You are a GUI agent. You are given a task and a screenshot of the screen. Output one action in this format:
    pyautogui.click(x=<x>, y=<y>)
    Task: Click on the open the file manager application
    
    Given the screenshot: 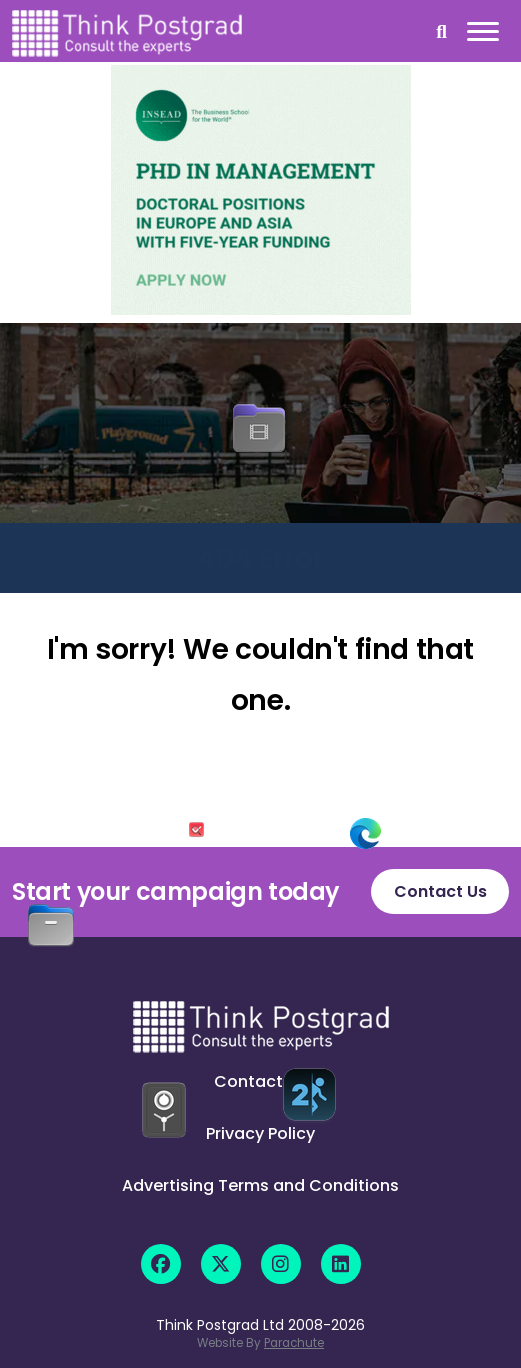 What is the action you would take?
    pyautogui.click(x=51, y=925)
    